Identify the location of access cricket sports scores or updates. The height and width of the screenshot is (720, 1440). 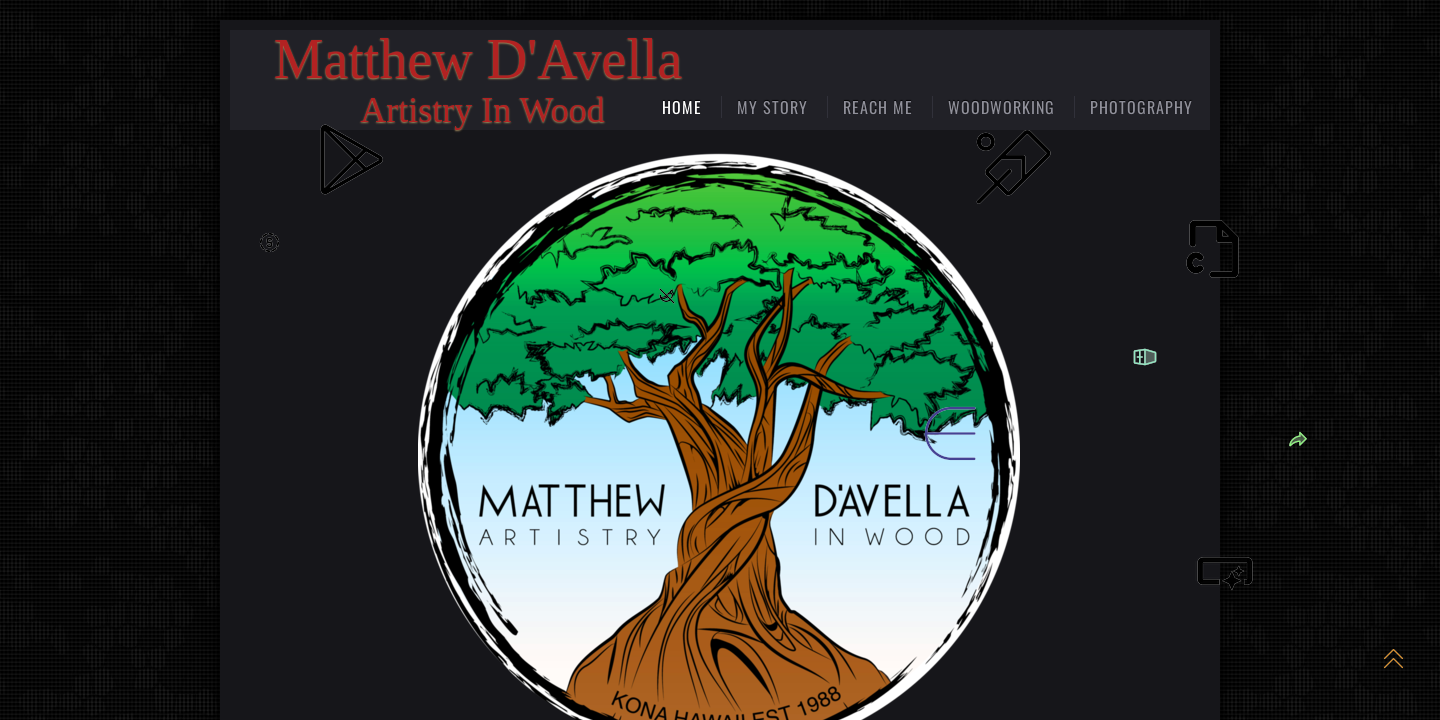
(1009, 165).